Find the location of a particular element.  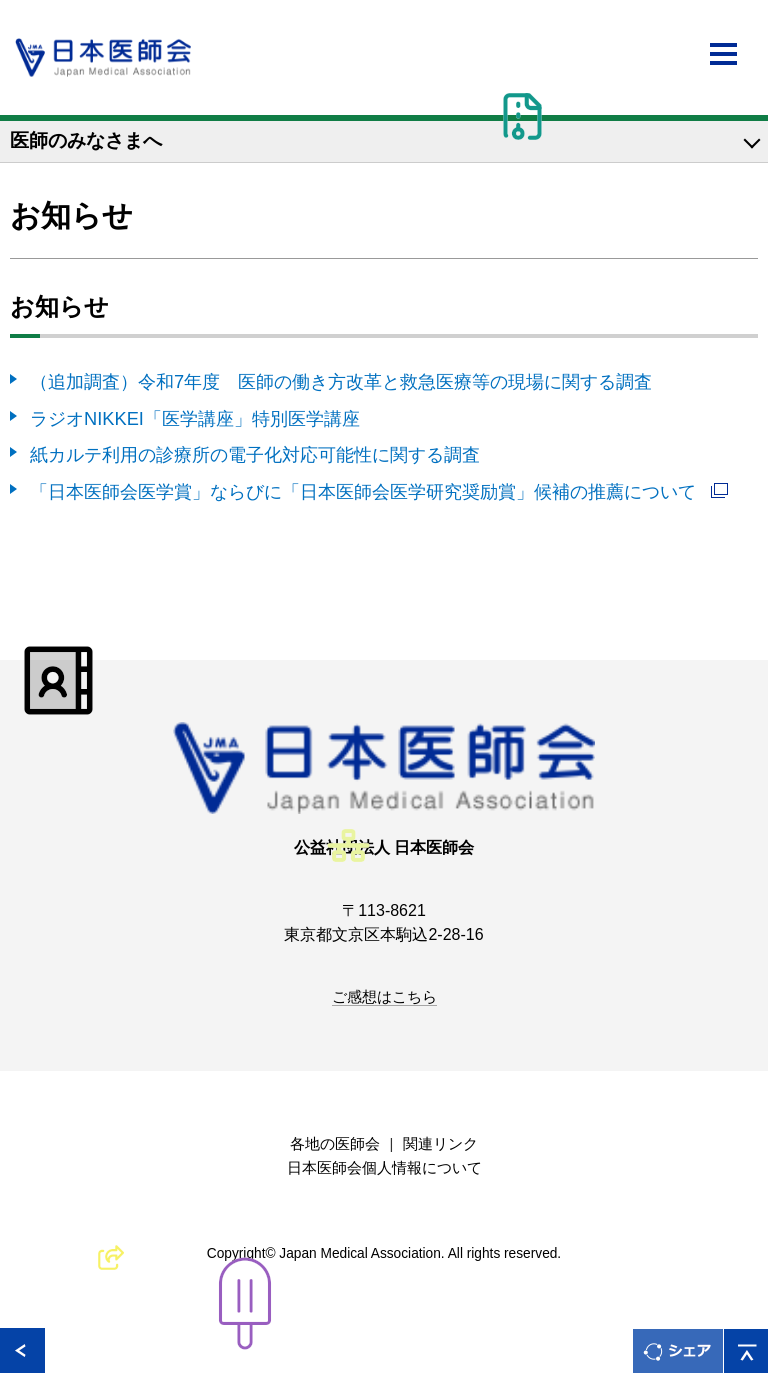

access summer or seasonal content is located at coordinates (245, 1302).